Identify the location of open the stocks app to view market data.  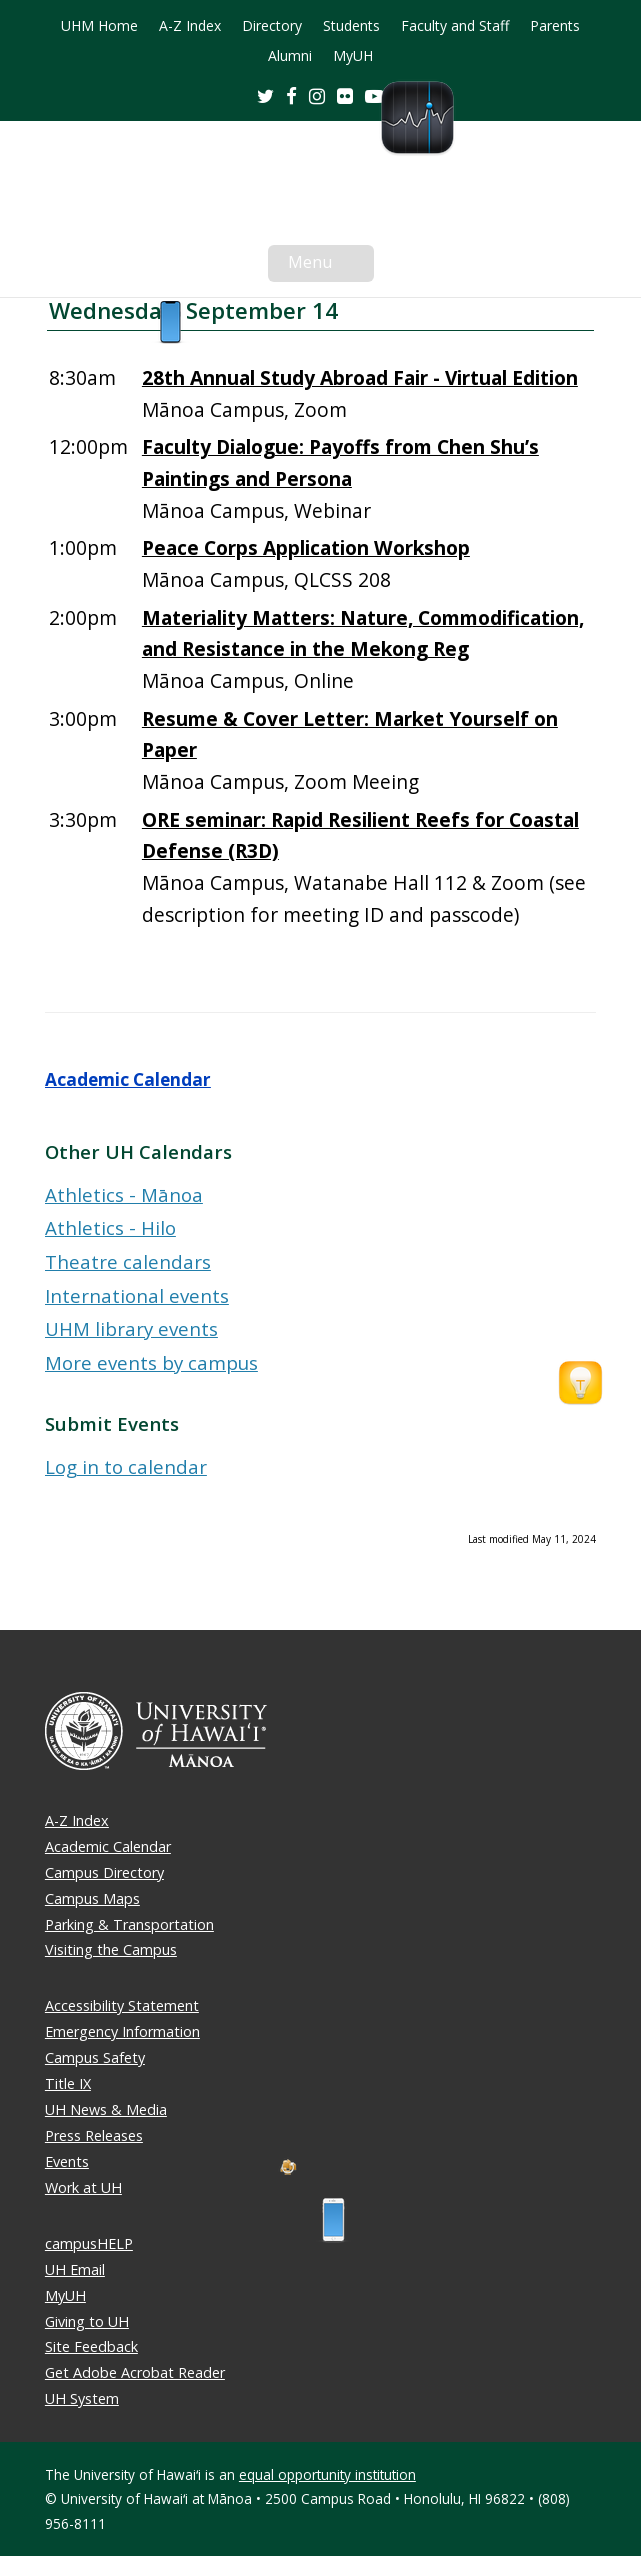
(417, 117).